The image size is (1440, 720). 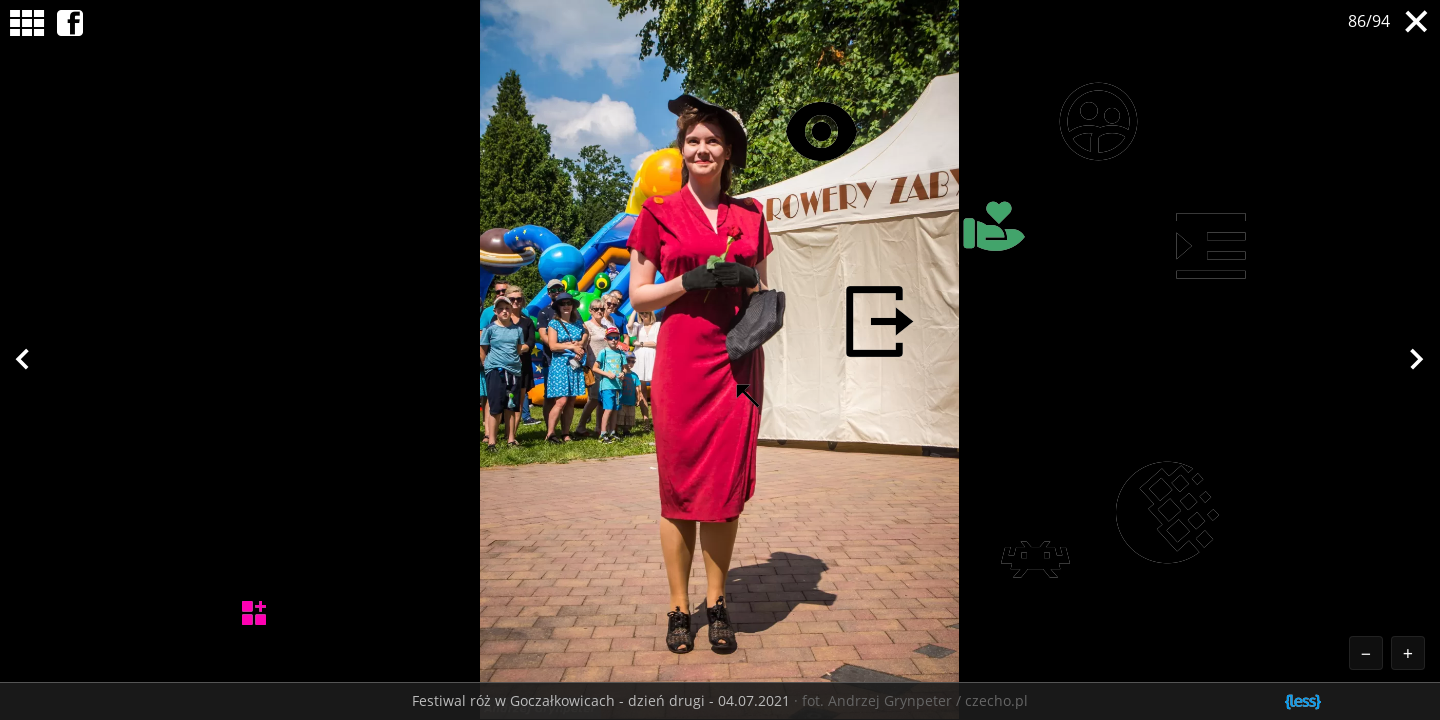 I want to click on view group members or team roster, so click(x=1098, y=121).